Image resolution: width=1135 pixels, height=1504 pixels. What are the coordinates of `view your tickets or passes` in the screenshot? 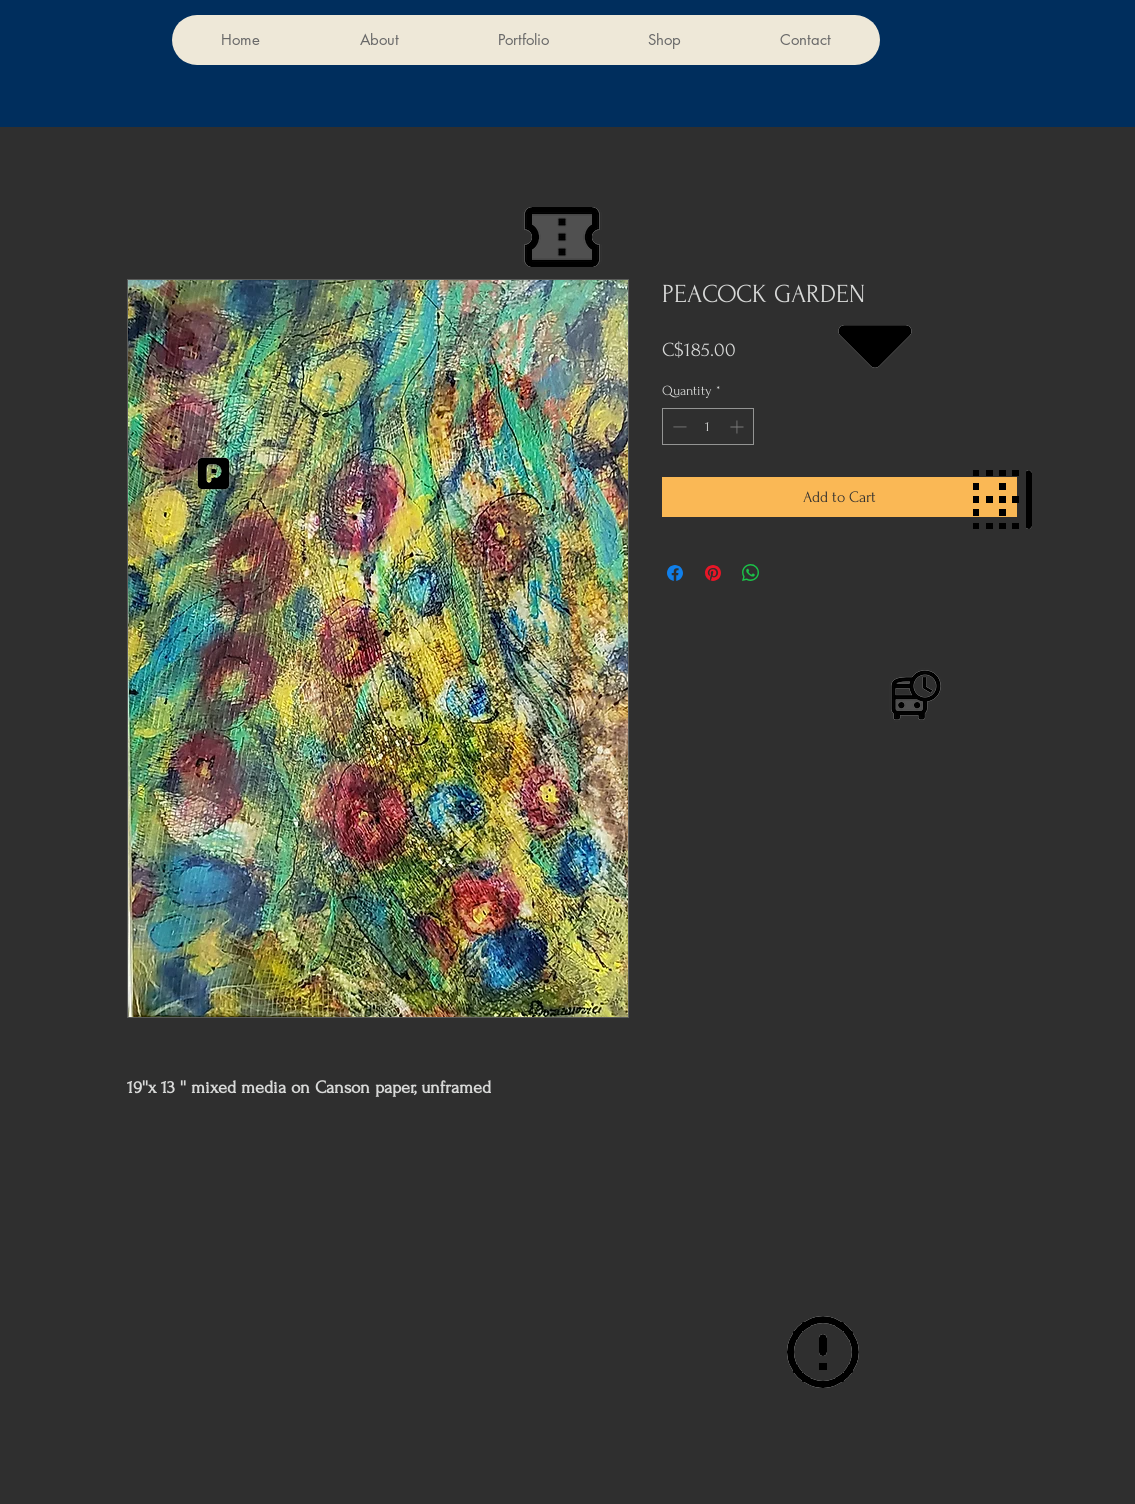 It's located at (562, 237).